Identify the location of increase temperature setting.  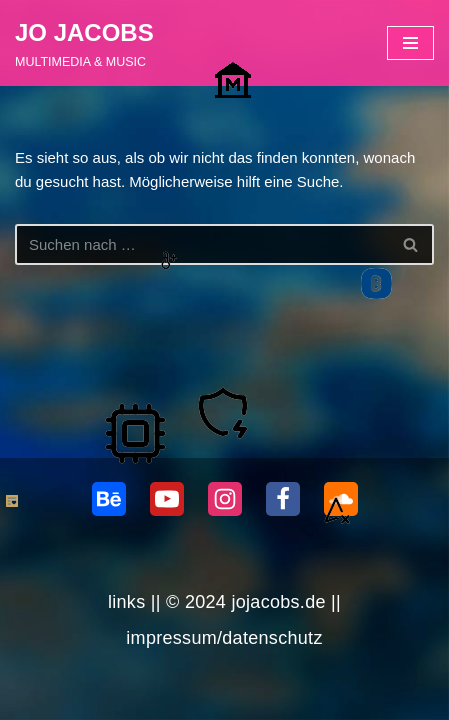
(167, 260).